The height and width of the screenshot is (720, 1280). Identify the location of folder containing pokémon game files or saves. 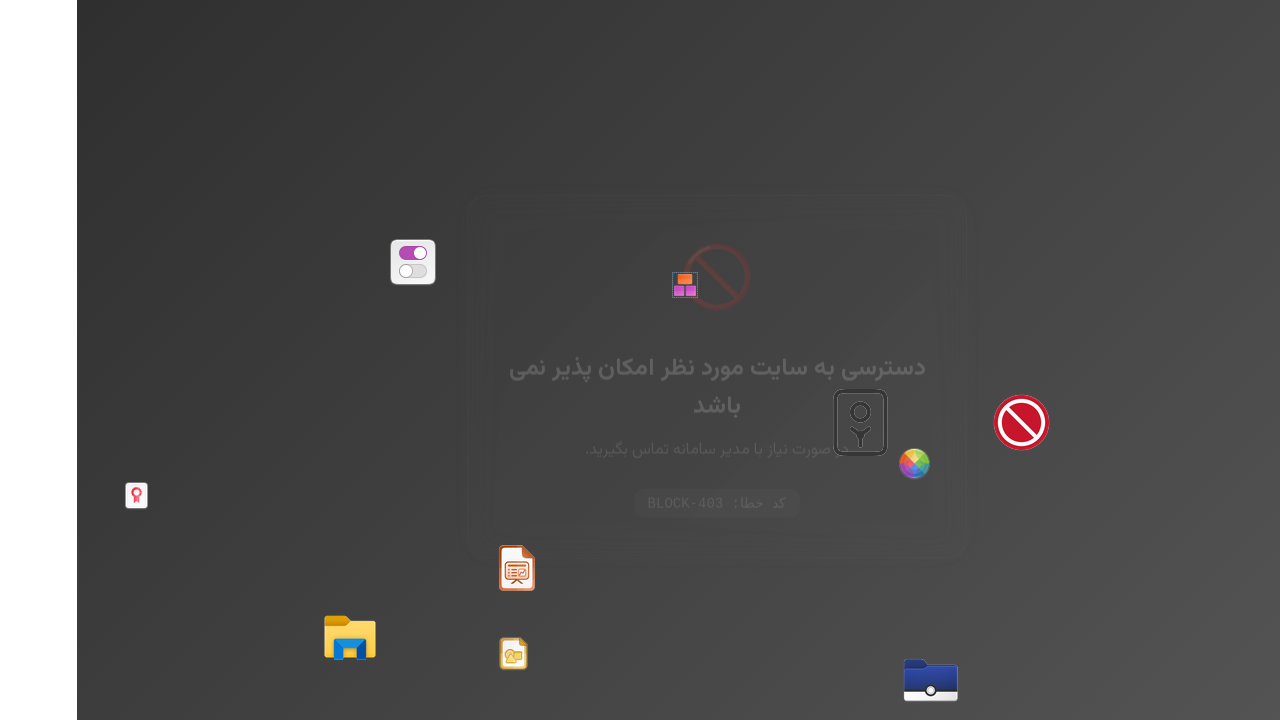
(930, 681).